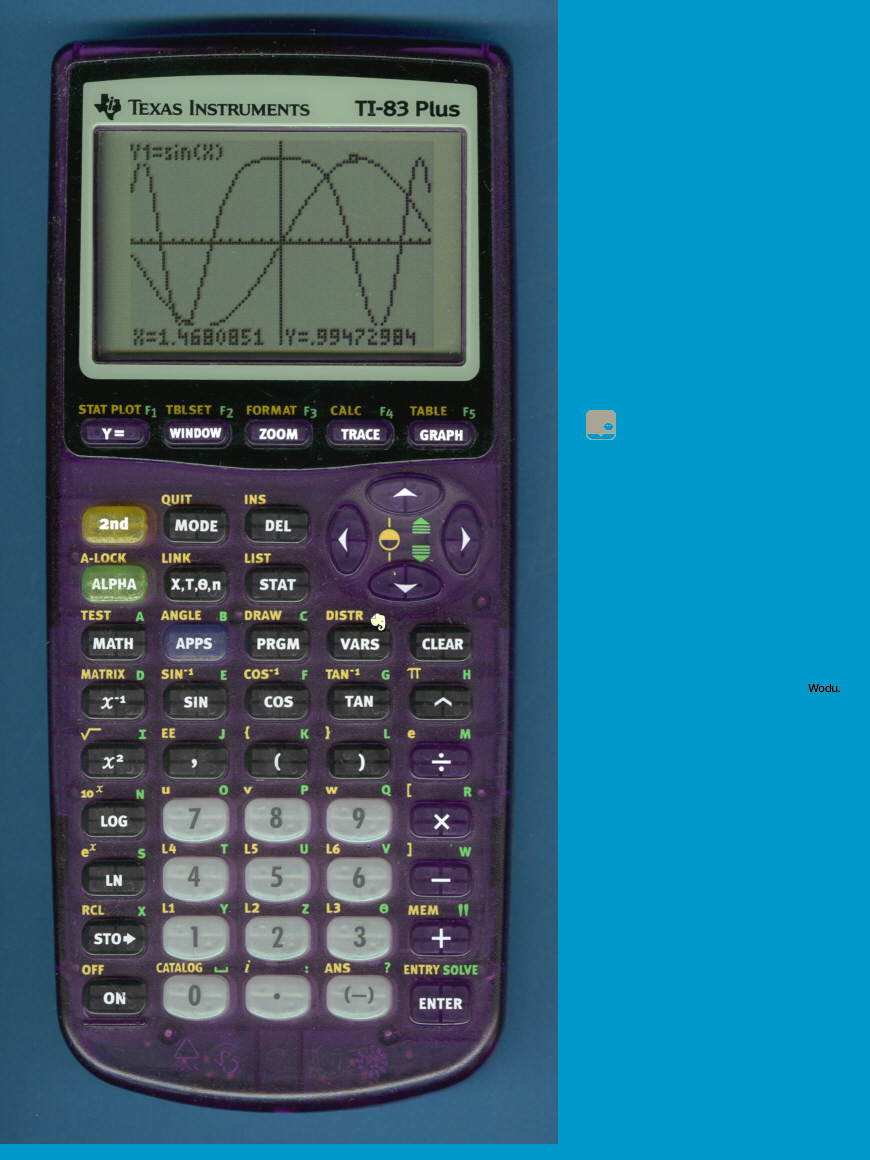  I want to click on open the WeRead app, so click(601, 425).